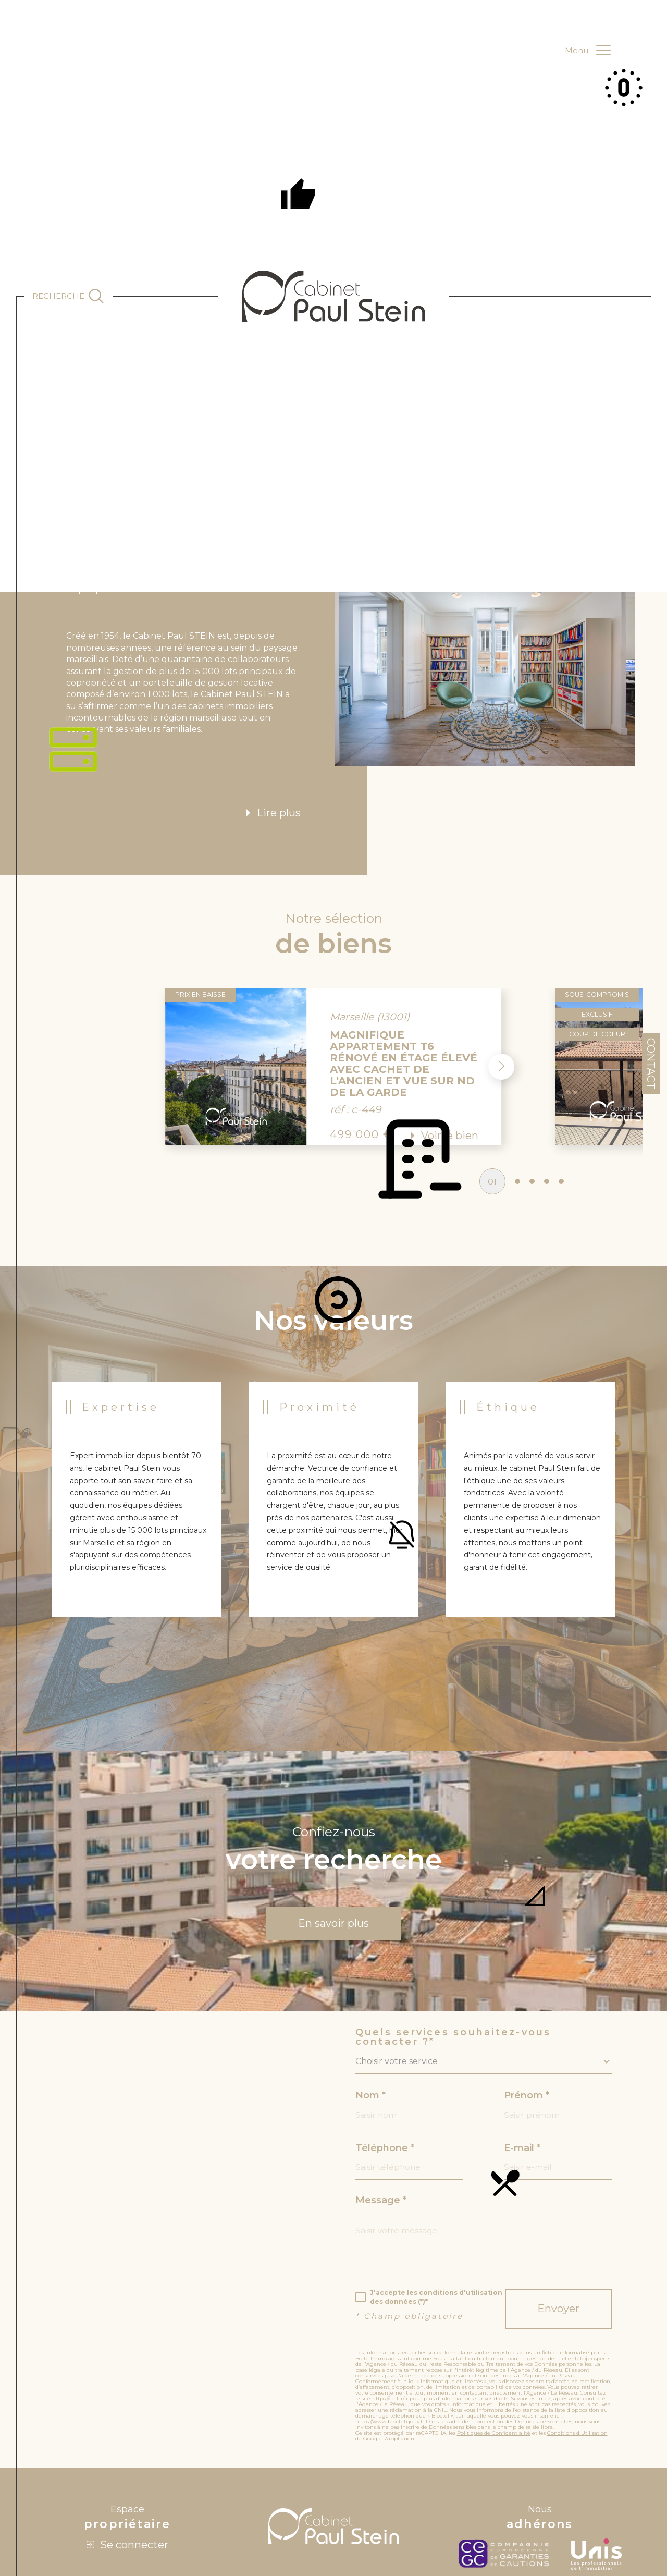 The image size is (667, 2576). What do you see at coordinates (402, 1534) in the screenshot?
I see `mute notifications` at bounding box center [402, 1534].